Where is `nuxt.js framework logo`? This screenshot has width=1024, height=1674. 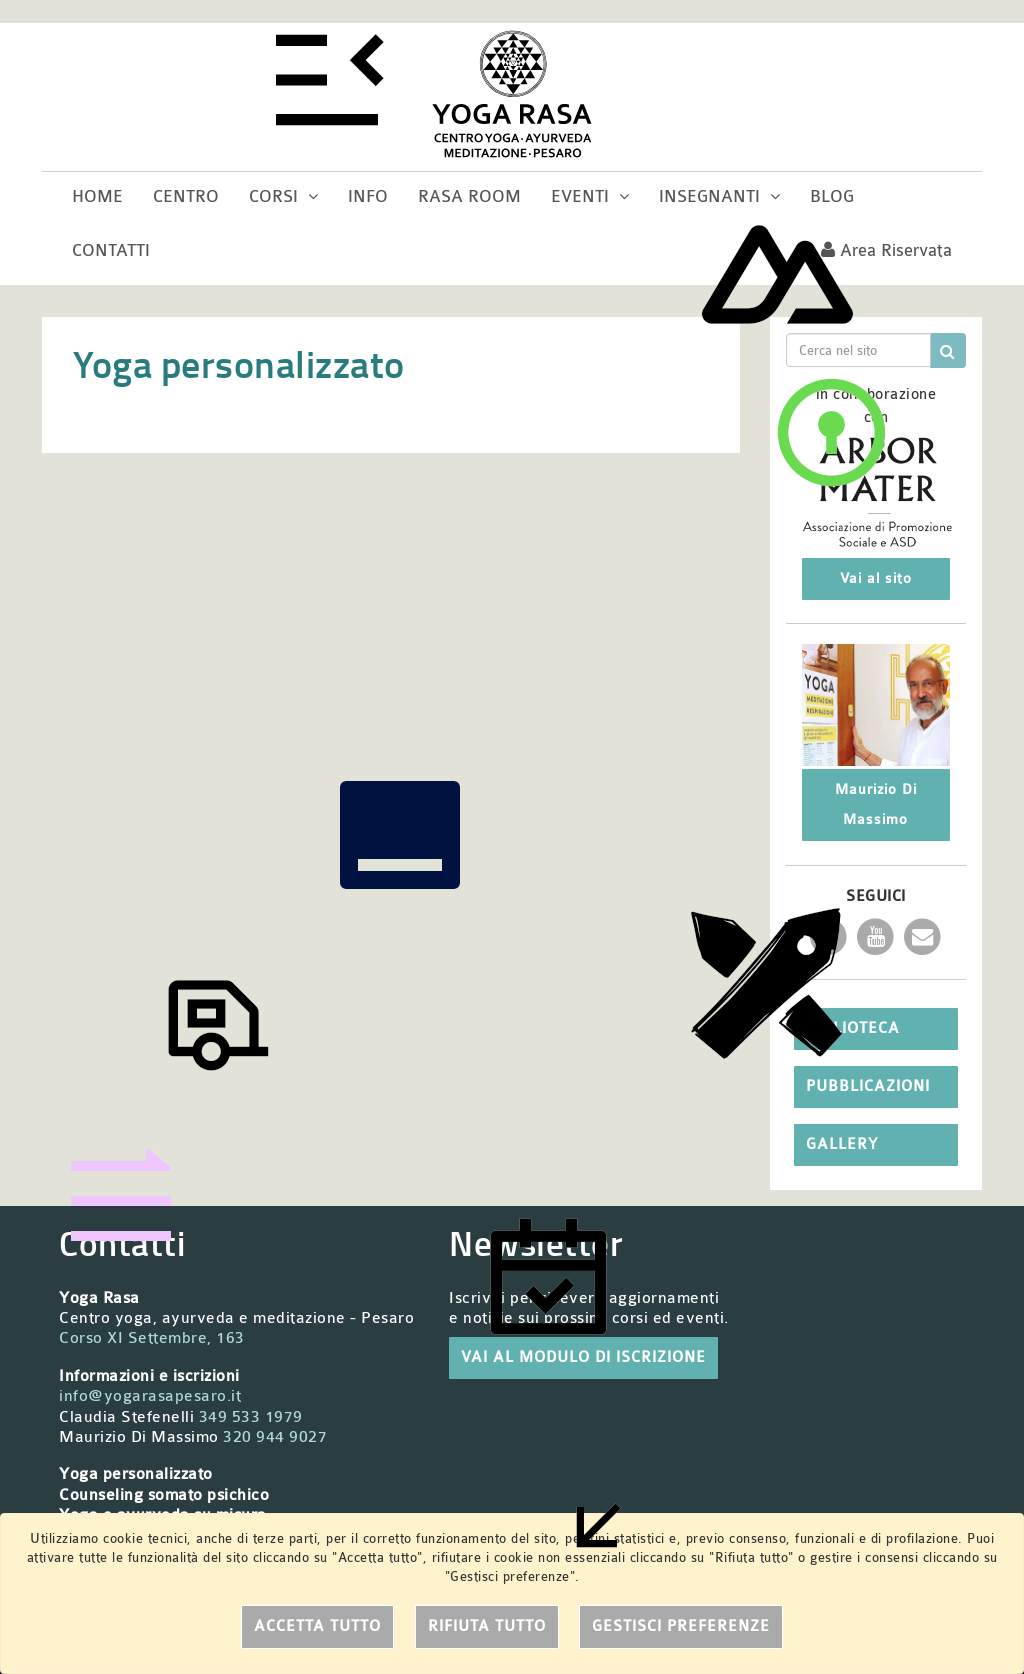 nuxt.js framework logo is located at coordinates (777, 274).